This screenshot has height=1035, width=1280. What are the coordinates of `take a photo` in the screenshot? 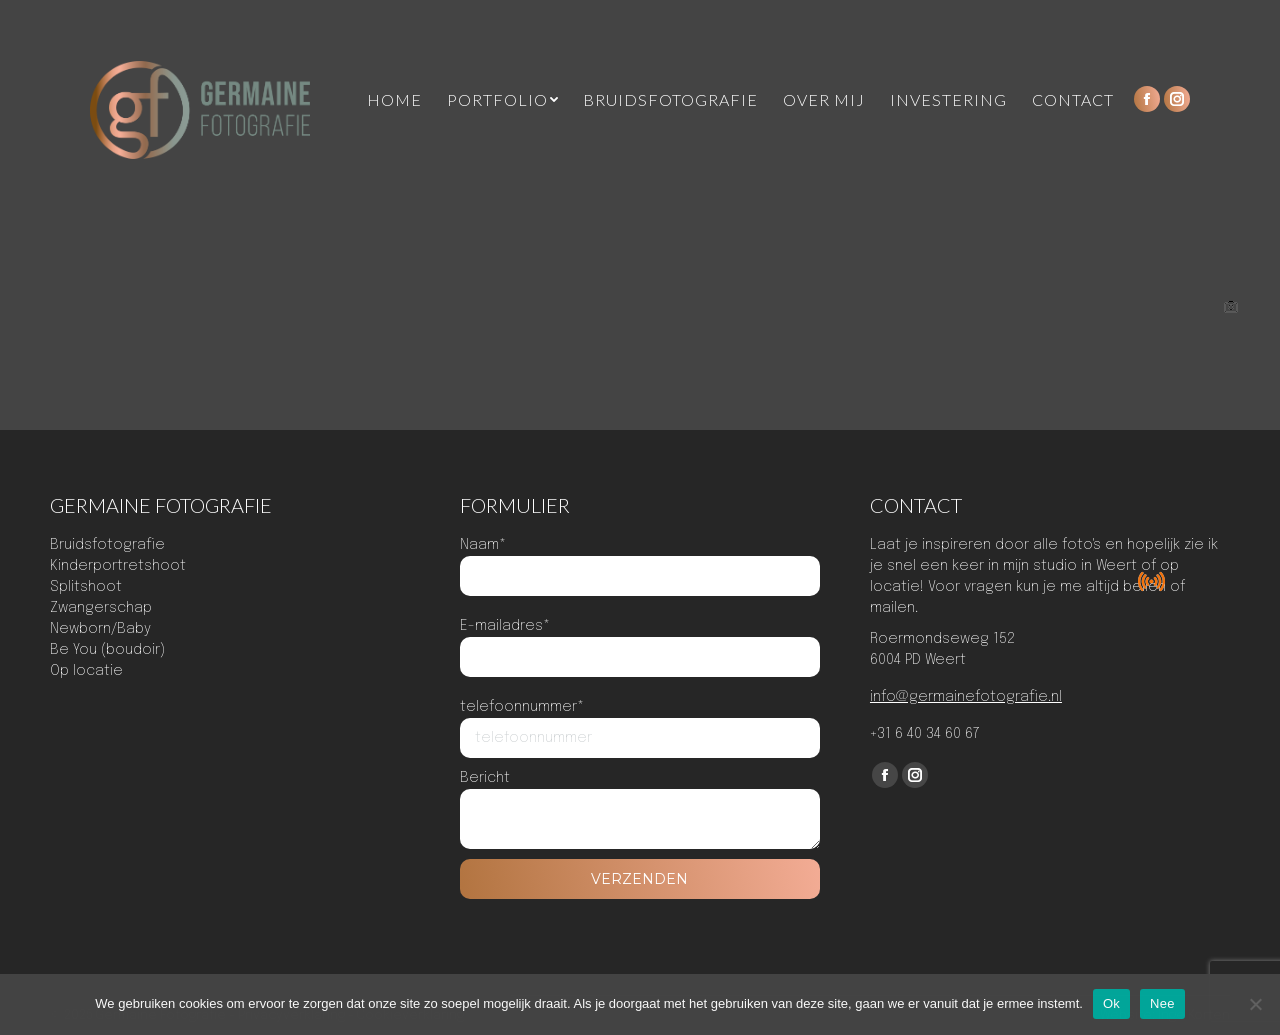 It's located at (1231, 307).